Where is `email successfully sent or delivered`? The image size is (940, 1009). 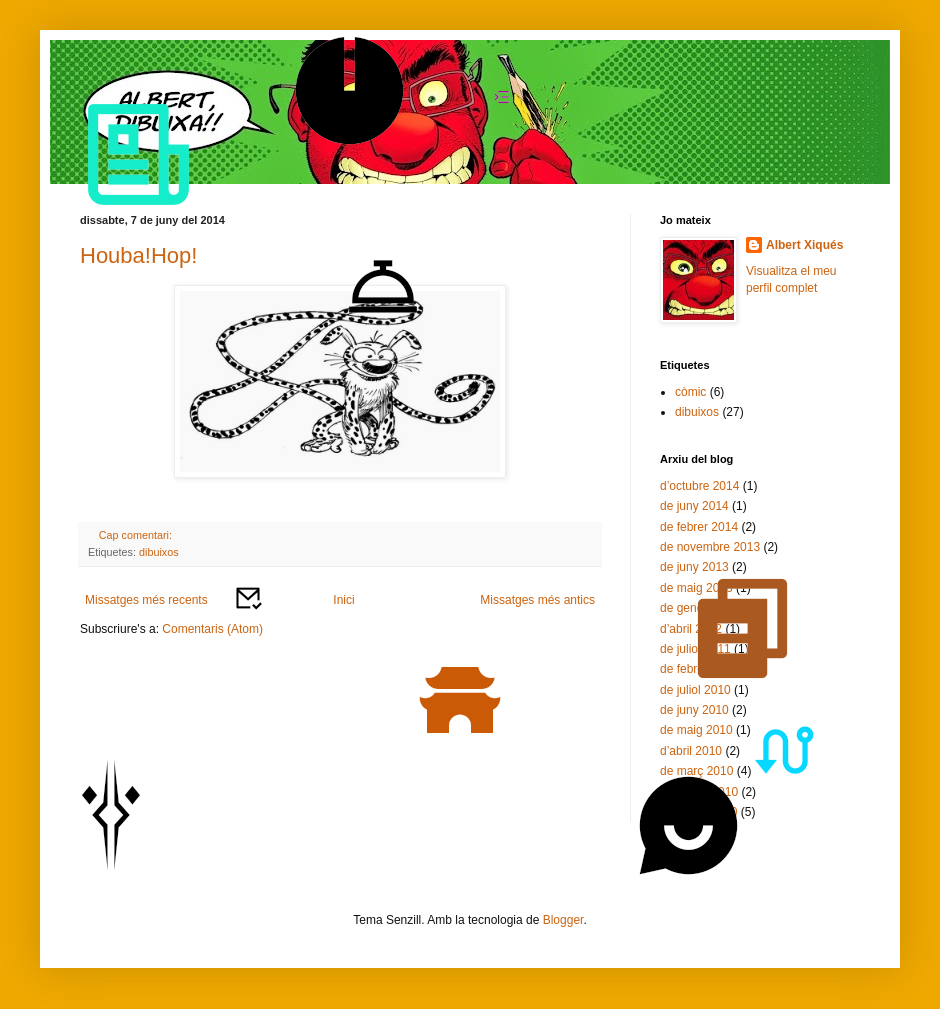
email successfully sent or delivered is located at coordinates (248, 598).